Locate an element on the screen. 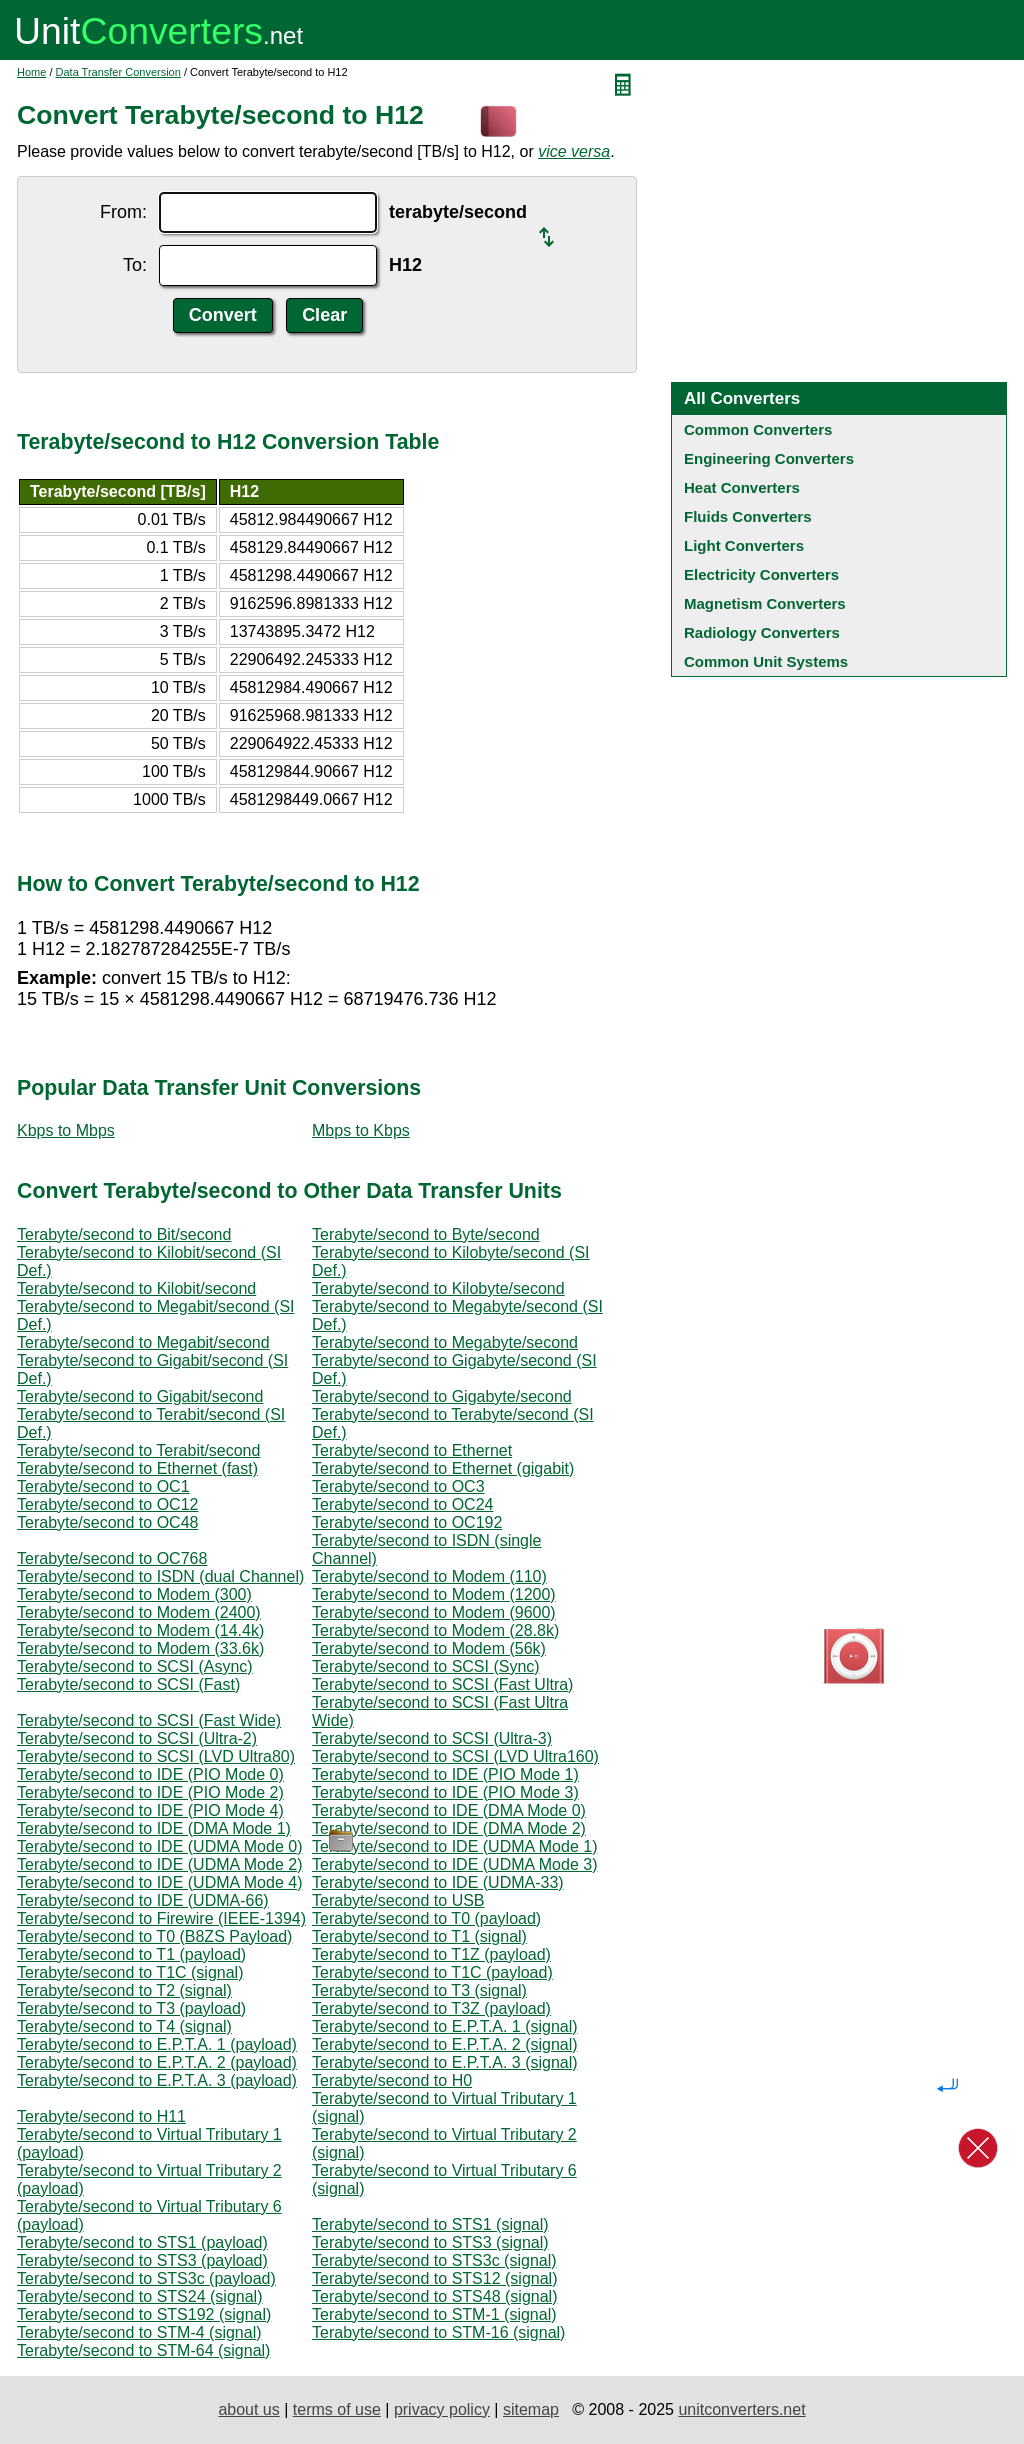  open file manager application is located at coordinates (341, 1840).